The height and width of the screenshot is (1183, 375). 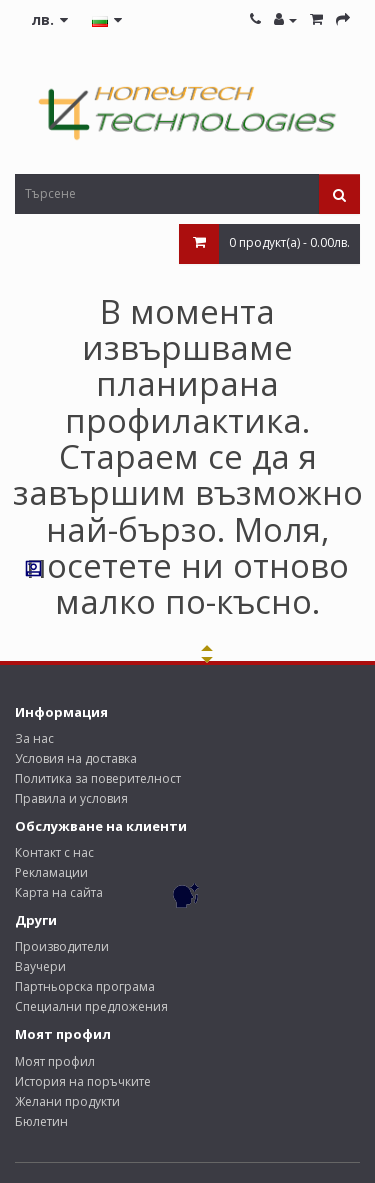 What do you see at coordinates (33, 568) in the screenshot?
I see `access photo gallery or instant camera feature` at bounding box center [33, 568].